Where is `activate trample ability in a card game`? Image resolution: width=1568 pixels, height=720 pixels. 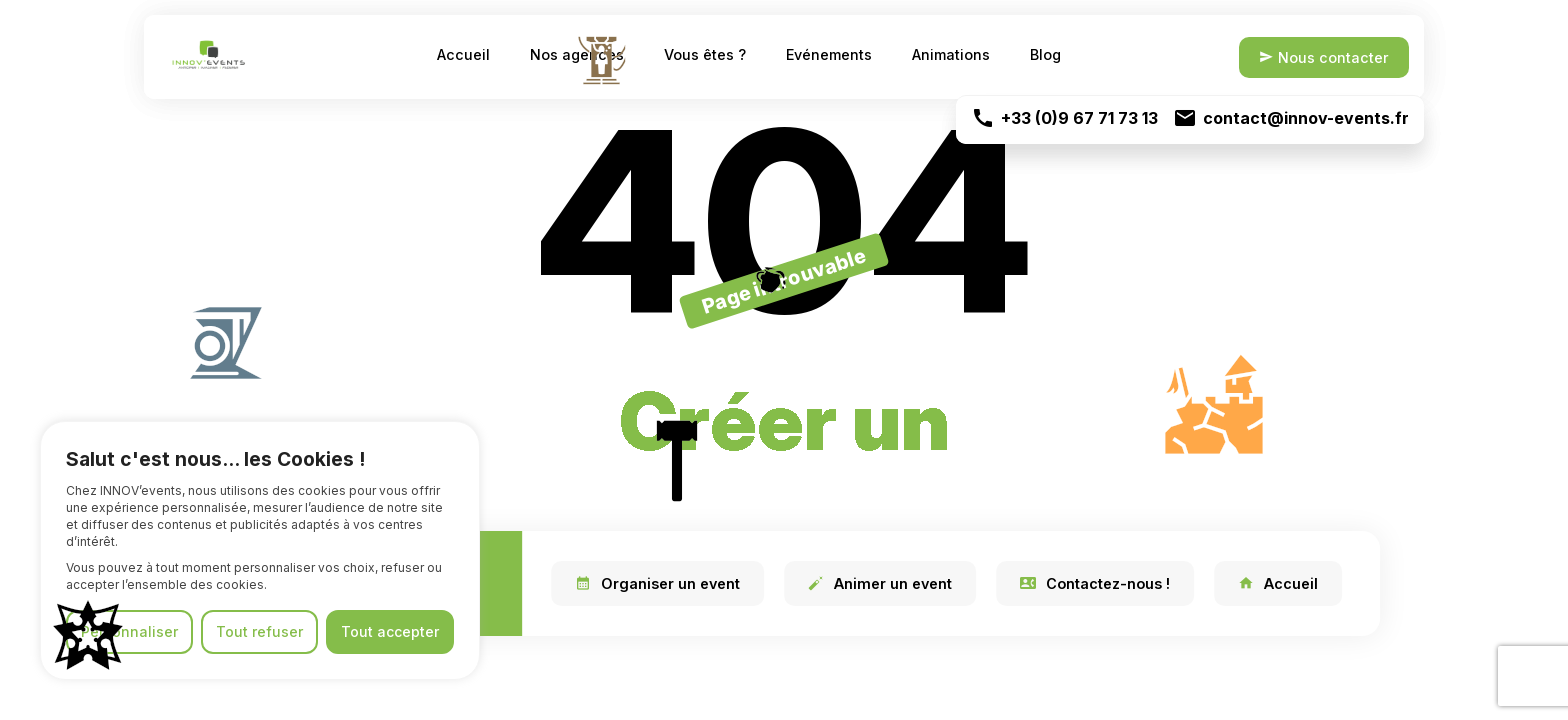 activate trample ability in a card game is located at coordinates (677, 461).